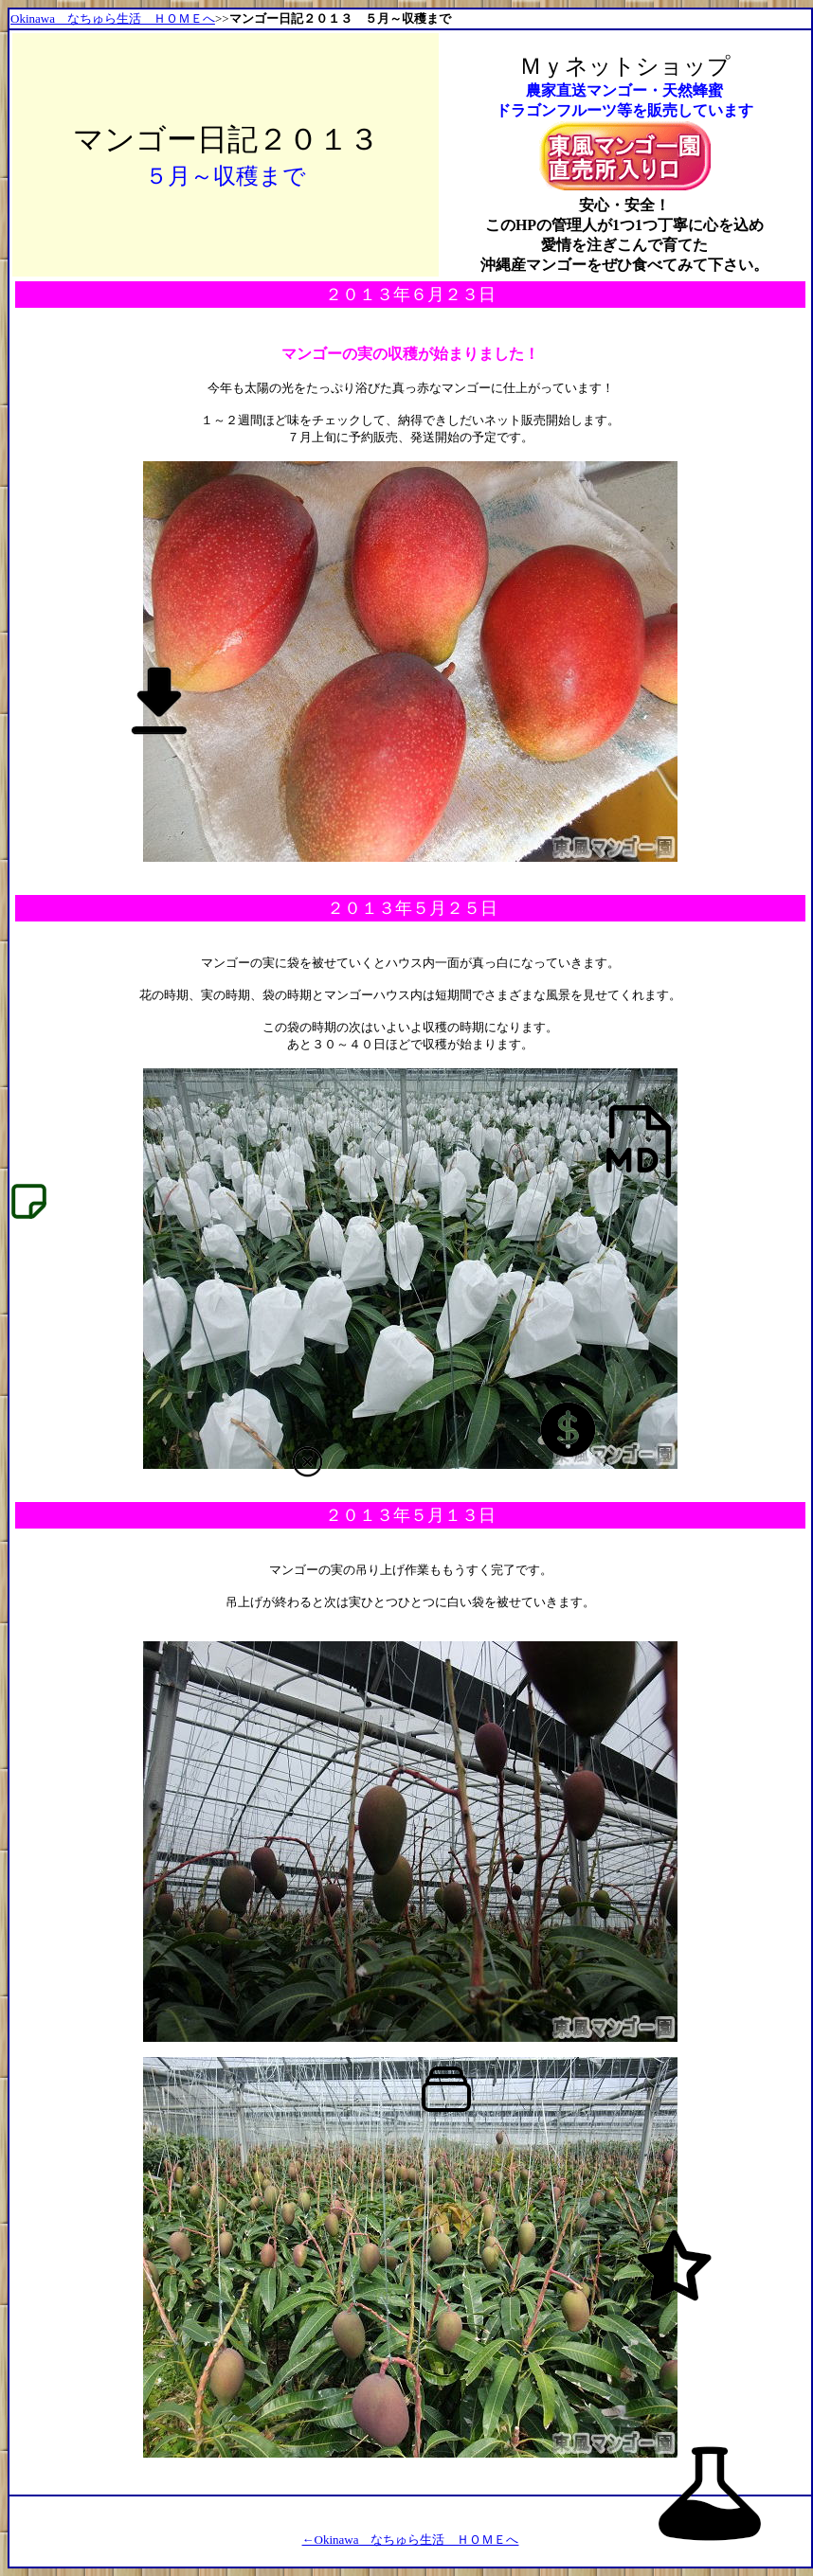 The image size is (813, 2576). Describe the element at coordinates (674, 2268) in the screenshot. I see `indicates a partial or half-star rating` at that location.